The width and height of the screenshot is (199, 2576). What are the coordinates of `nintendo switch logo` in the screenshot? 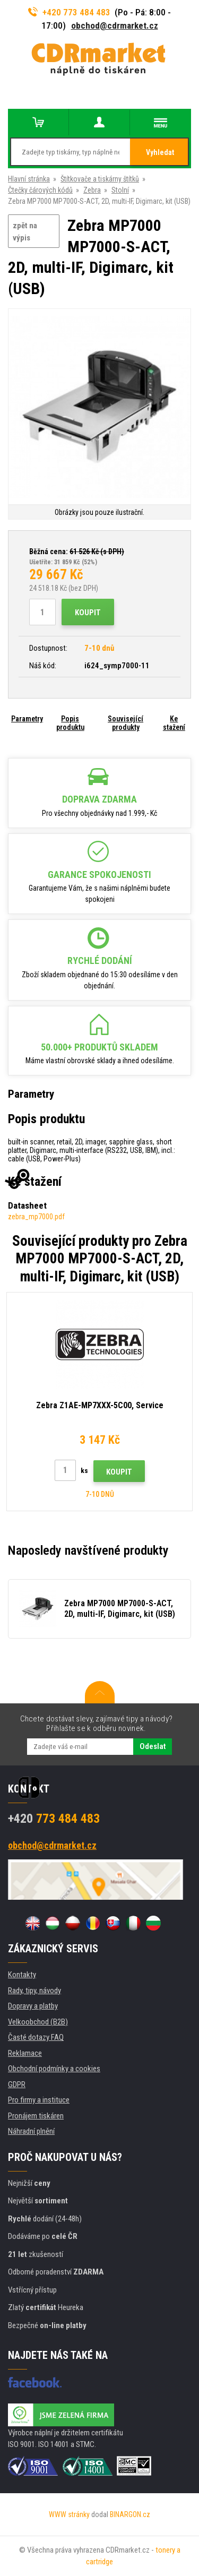 It's located at (29, 1787).